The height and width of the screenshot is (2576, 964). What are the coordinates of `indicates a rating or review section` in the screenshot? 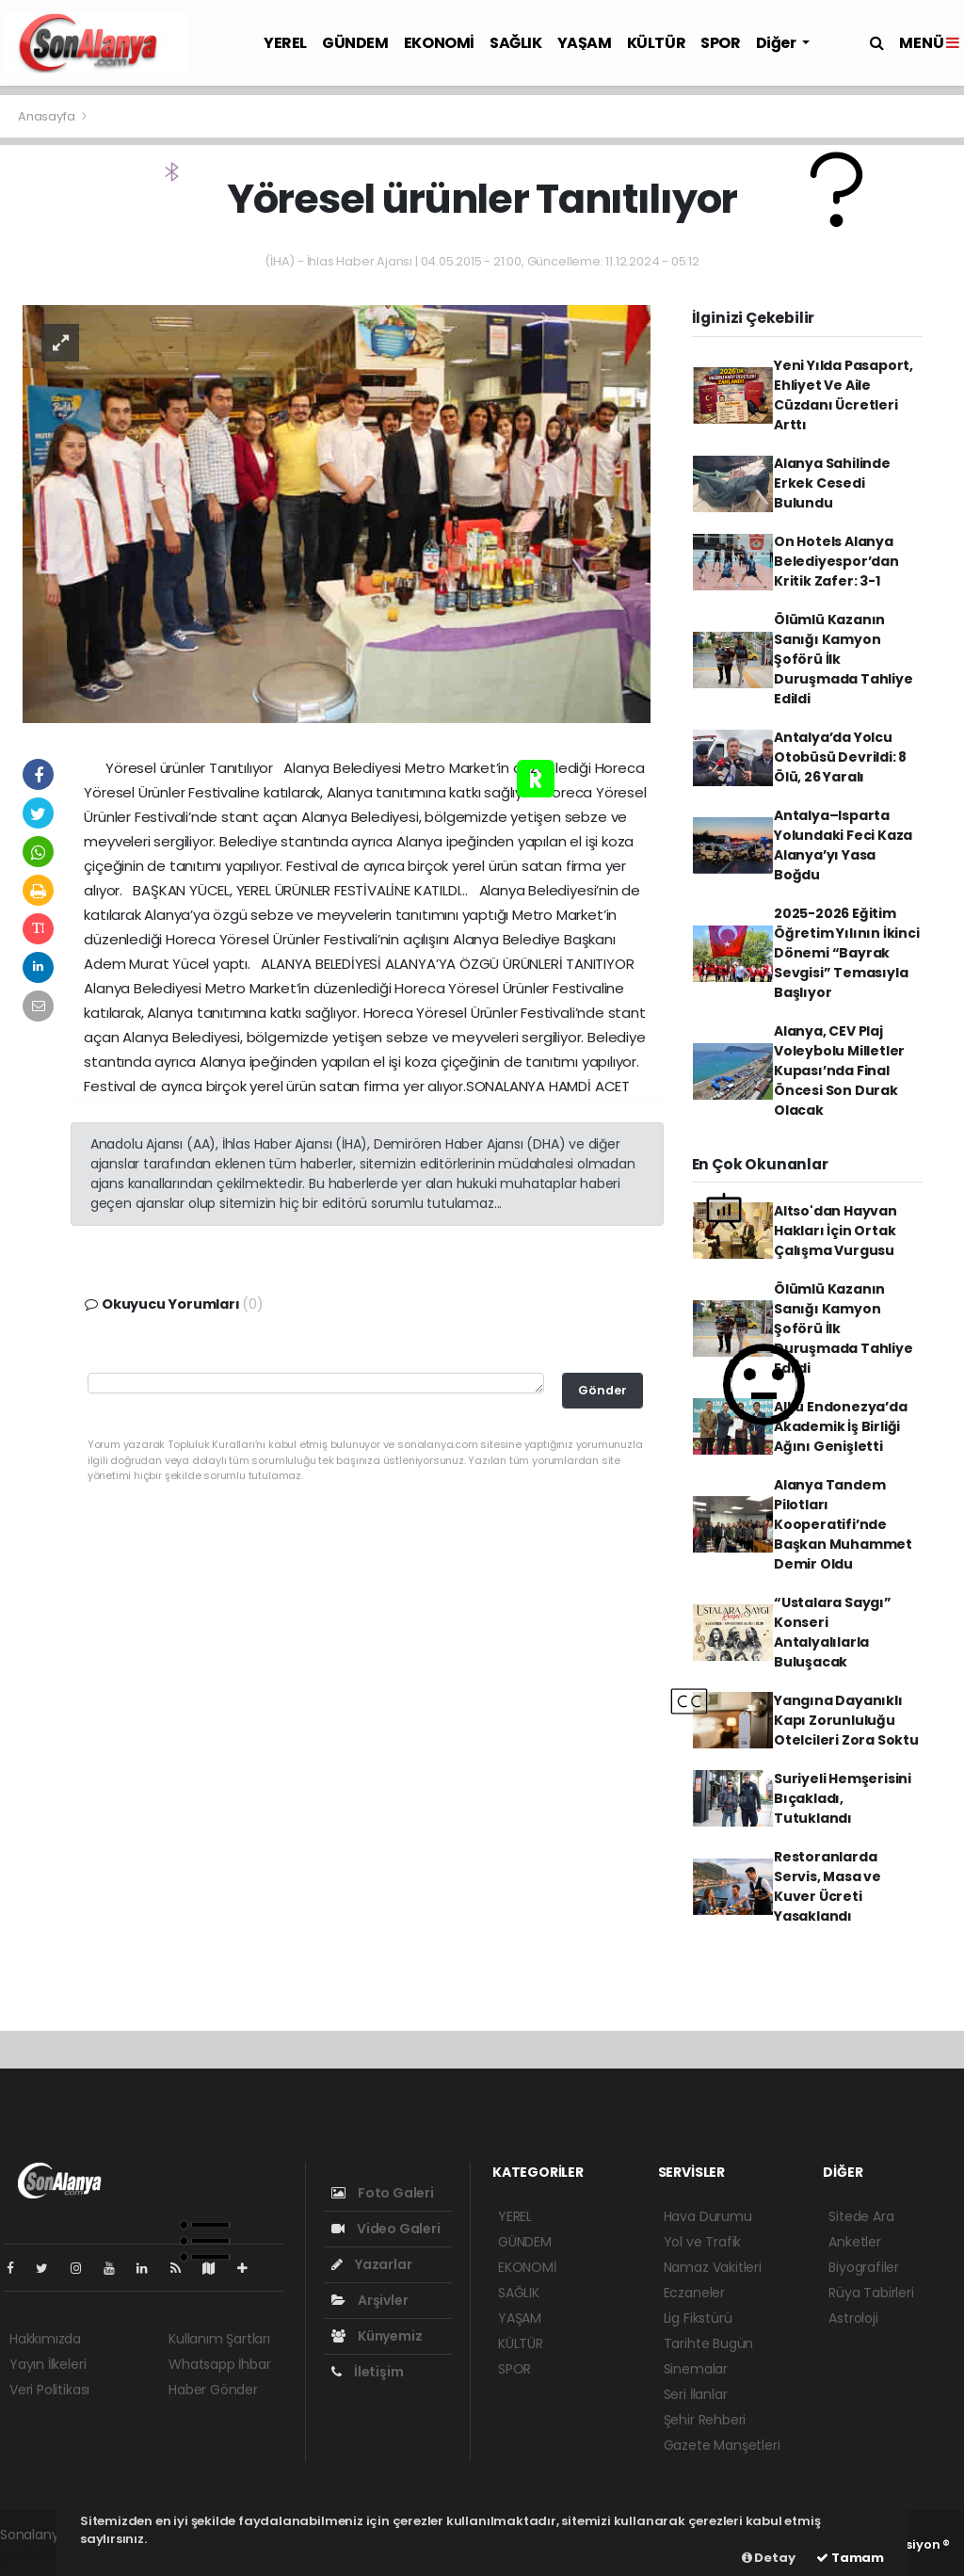 It's located at (536, 779).